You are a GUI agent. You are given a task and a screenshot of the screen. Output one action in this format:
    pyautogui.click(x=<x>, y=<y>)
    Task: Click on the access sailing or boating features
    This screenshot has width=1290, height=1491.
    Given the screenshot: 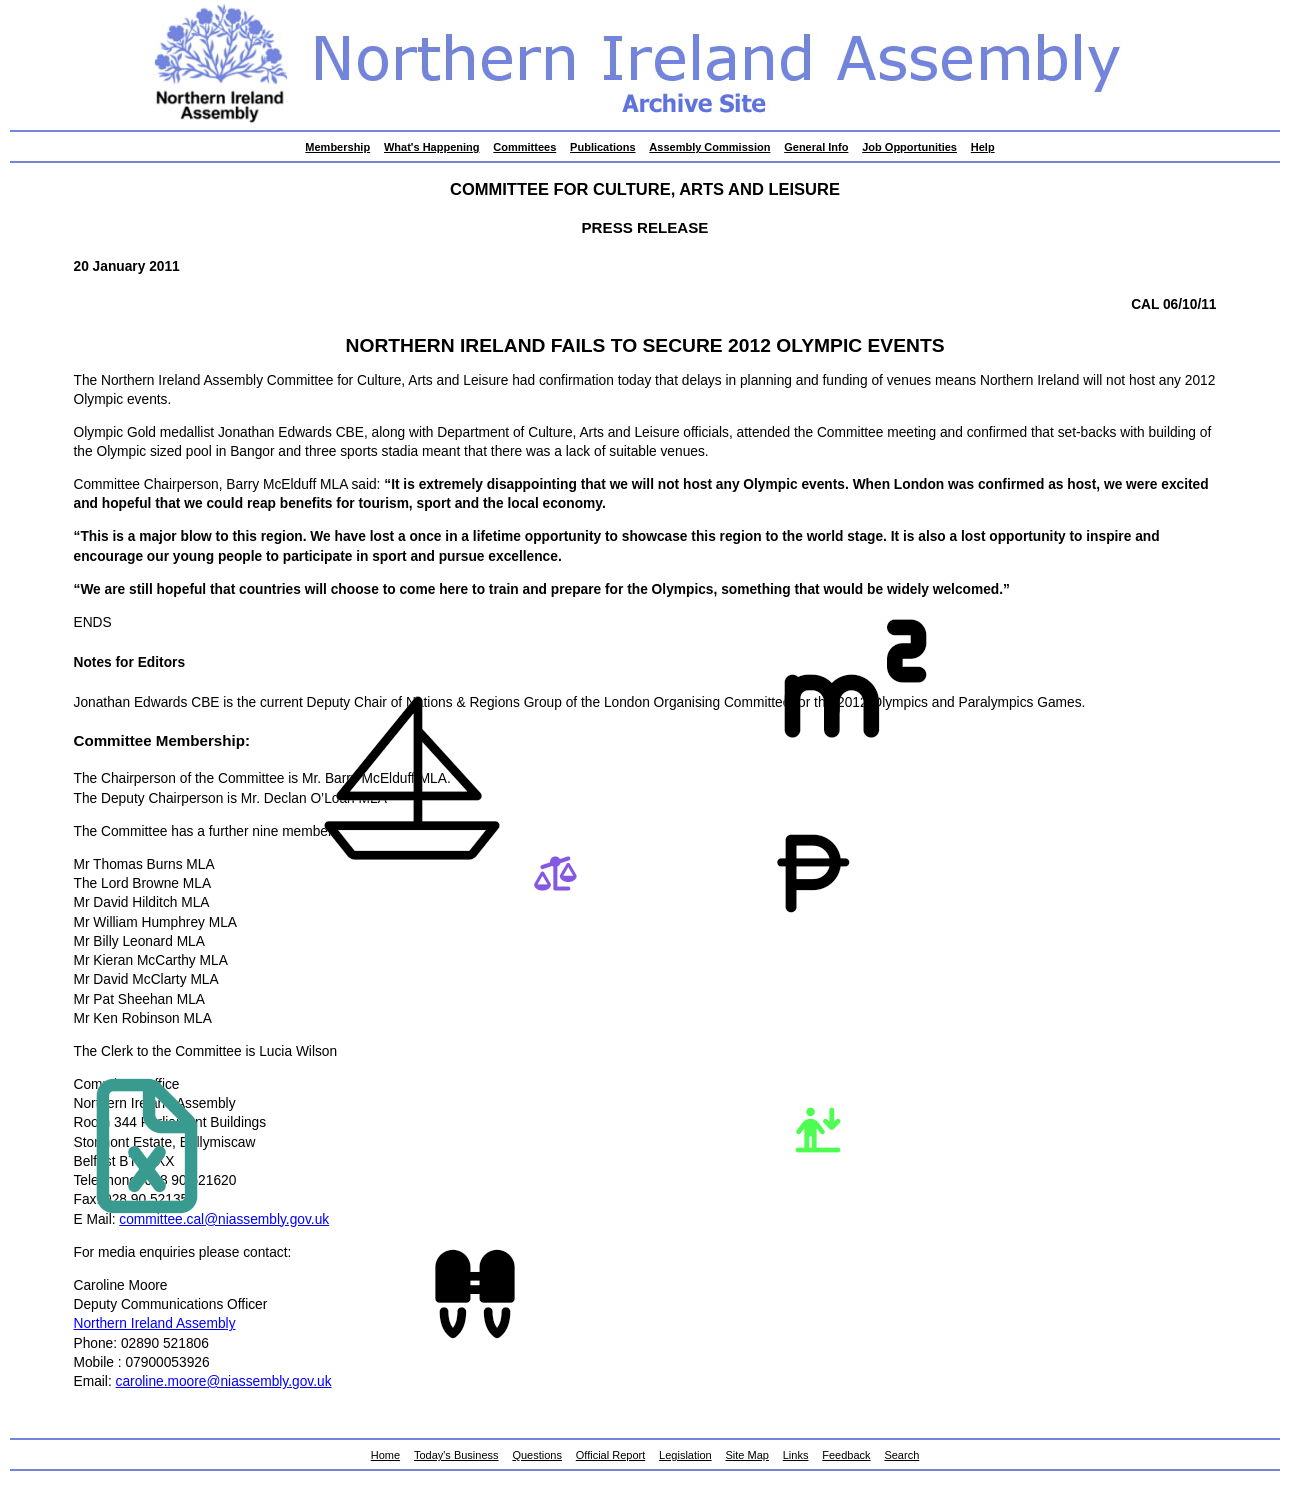 What is the action you would take?
    pyautogui.click(x=412, y=790)
    